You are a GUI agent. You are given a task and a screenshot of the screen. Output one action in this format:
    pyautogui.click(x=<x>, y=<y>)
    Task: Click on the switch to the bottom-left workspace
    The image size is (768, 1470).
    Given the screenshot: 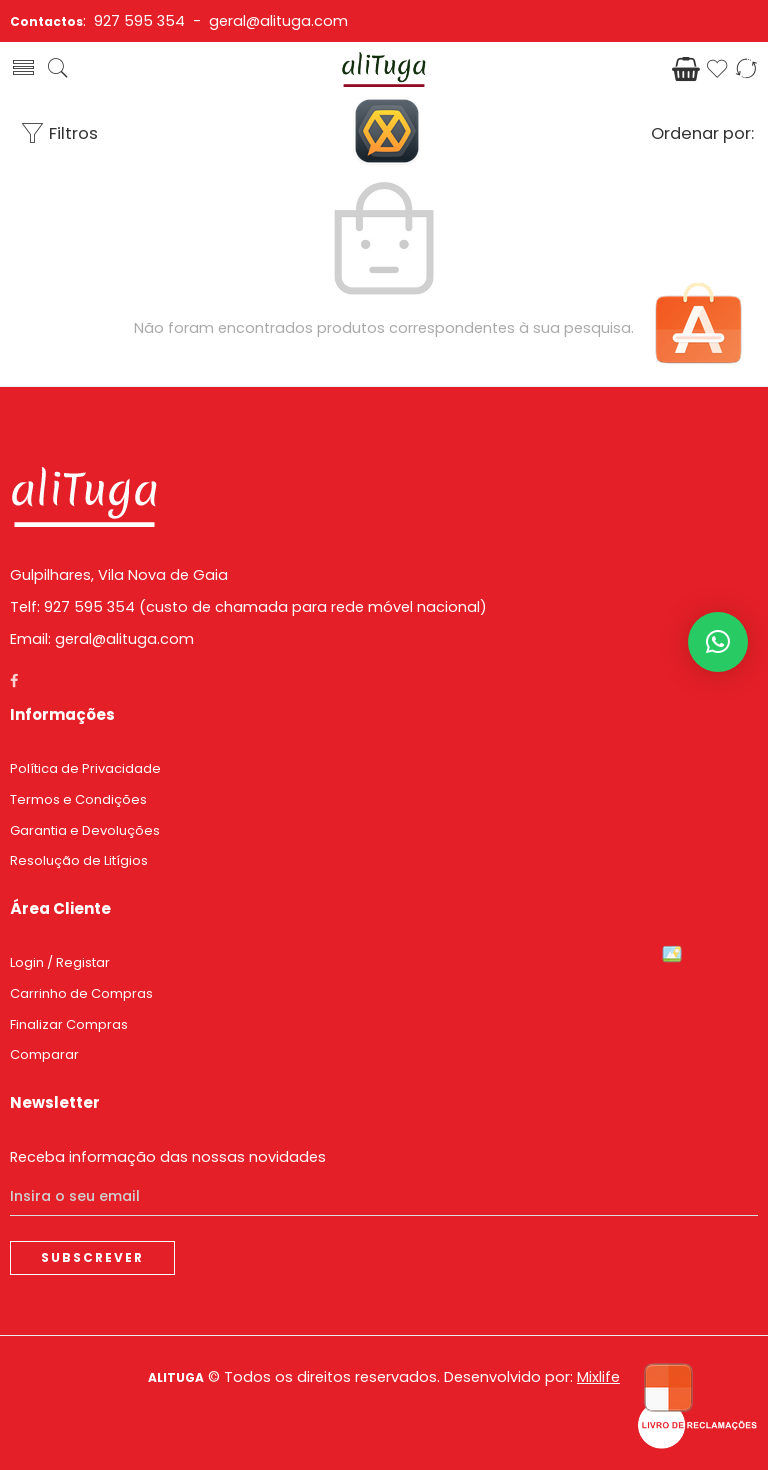 What is the action you would take?
    pyautogui.click(x=668, y=1387)
    